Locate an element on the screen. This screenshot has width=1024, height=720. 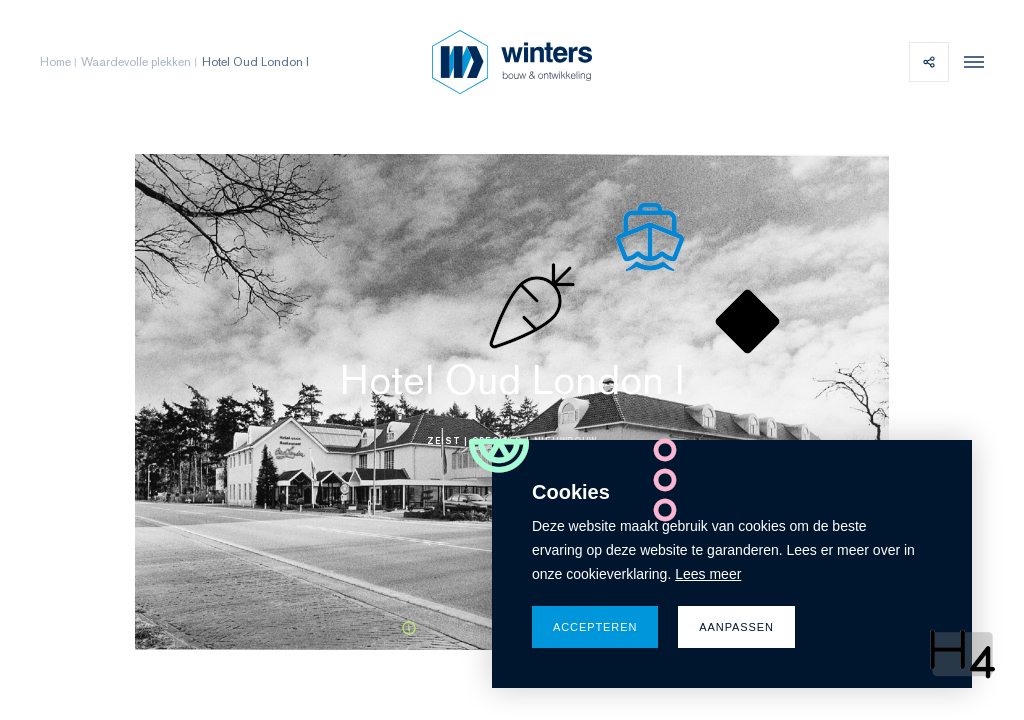
indicates premium or luxury status is located at coordinates (747, 321).